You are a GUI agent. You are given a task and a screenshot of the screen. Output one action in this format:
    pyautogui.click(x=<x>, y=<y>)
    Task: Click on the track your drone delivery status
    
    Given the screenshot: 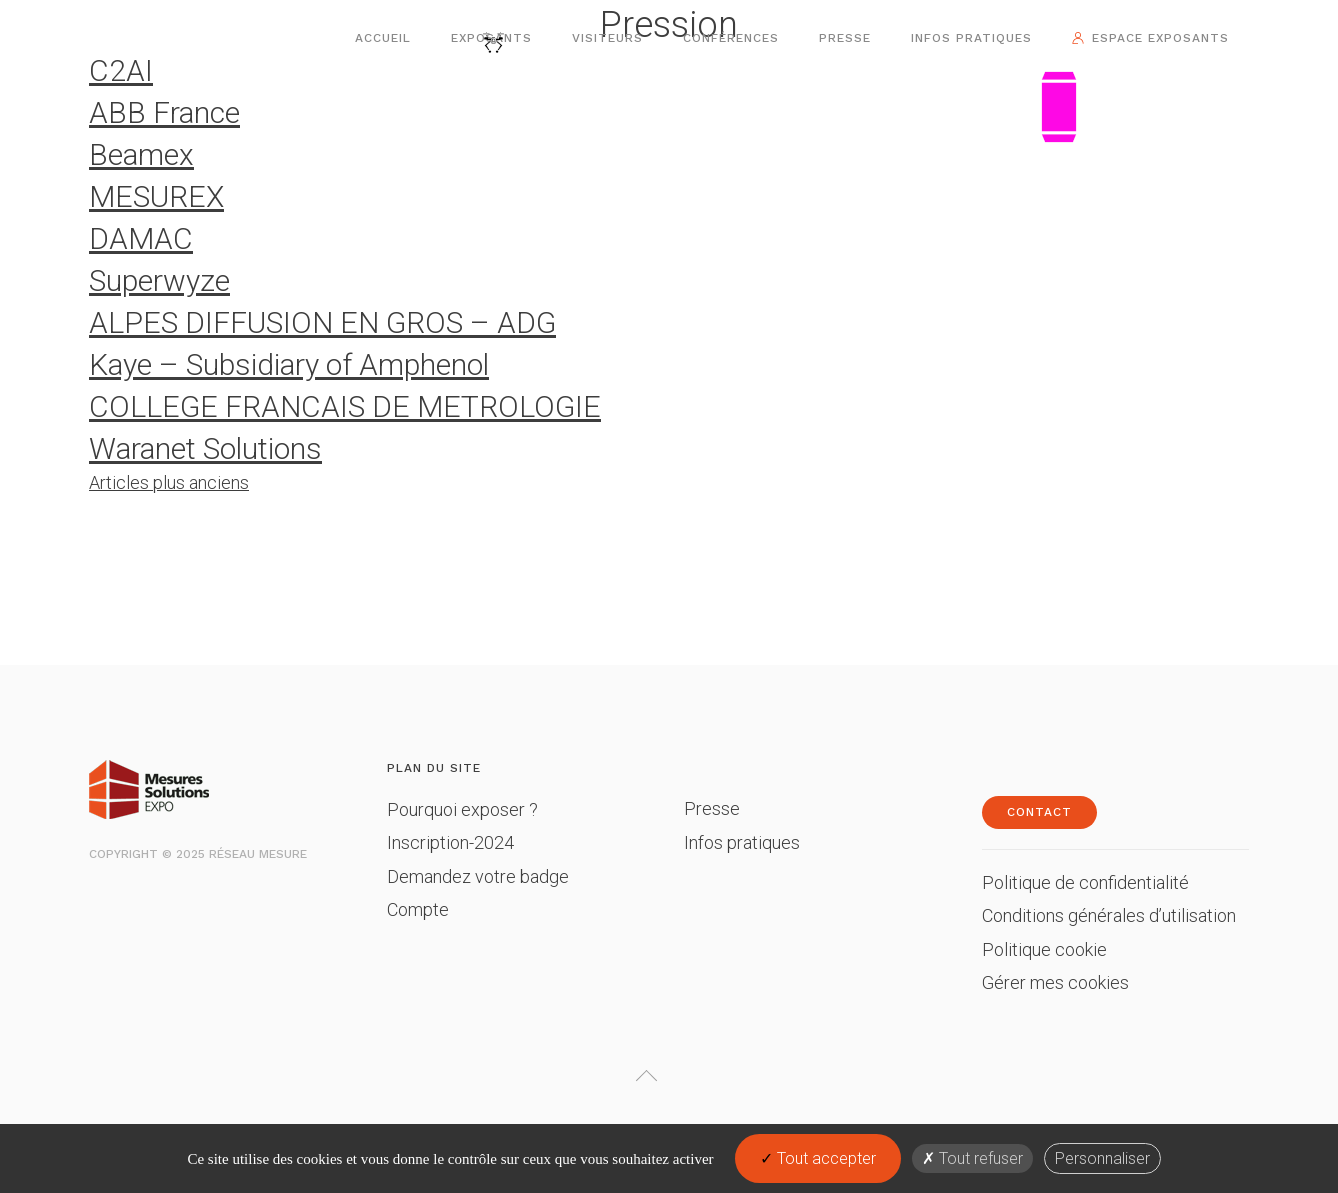 What is the action you would take?
    pyautogui.click(x=493, y=42)
    